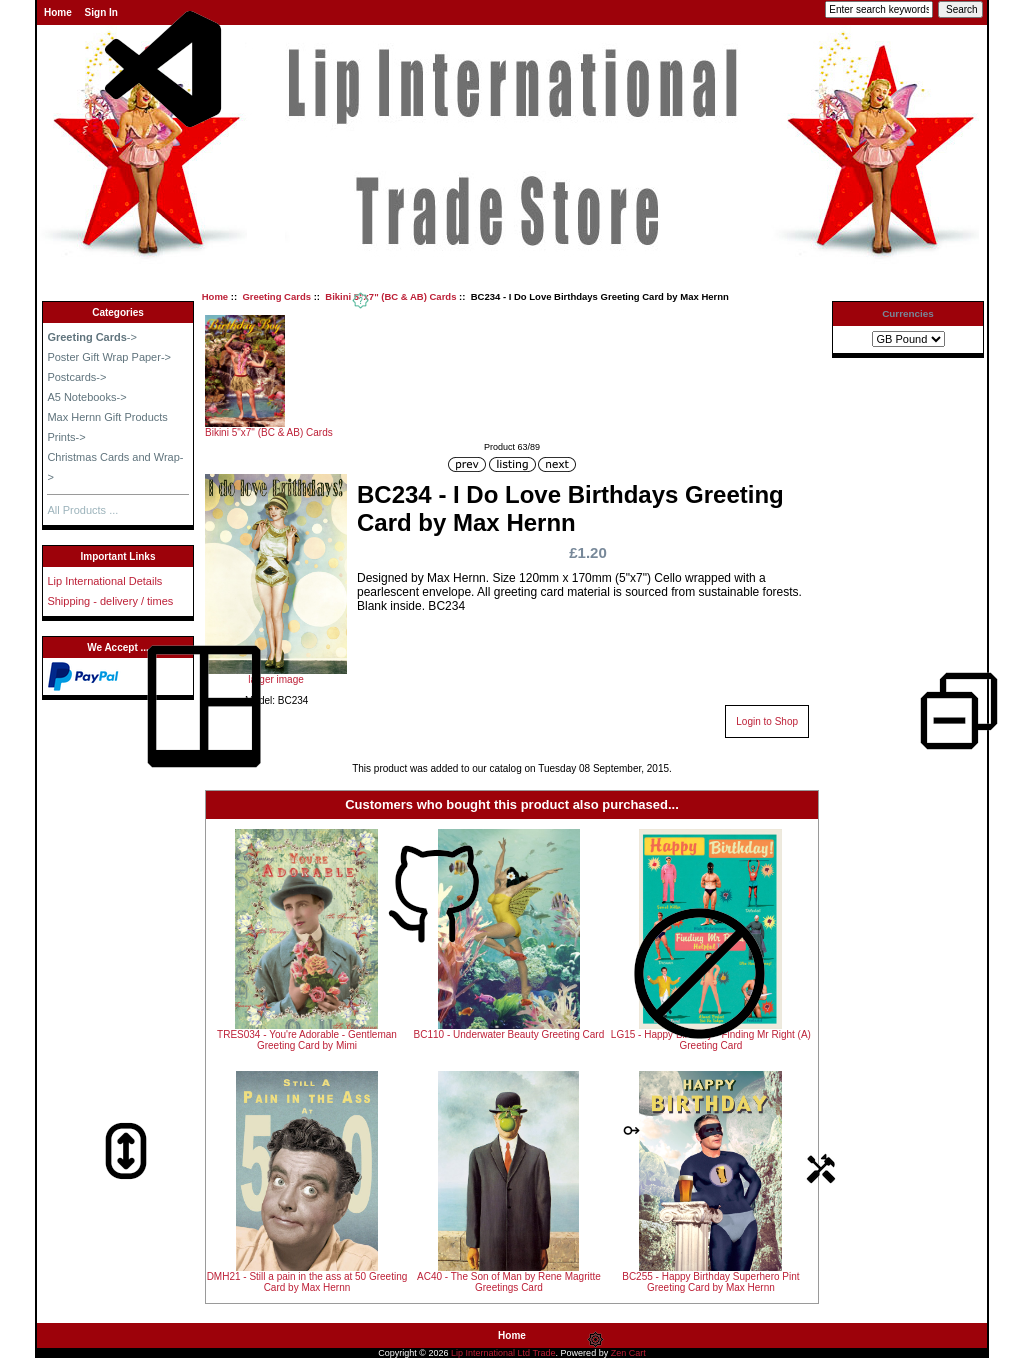 The height and width of the screenshot is (1358, 1024). What do you see at coordinates (959, 711) in the screenshot?
I see `collapse all expanded items in a tree view` at bounding box center [959, 711].